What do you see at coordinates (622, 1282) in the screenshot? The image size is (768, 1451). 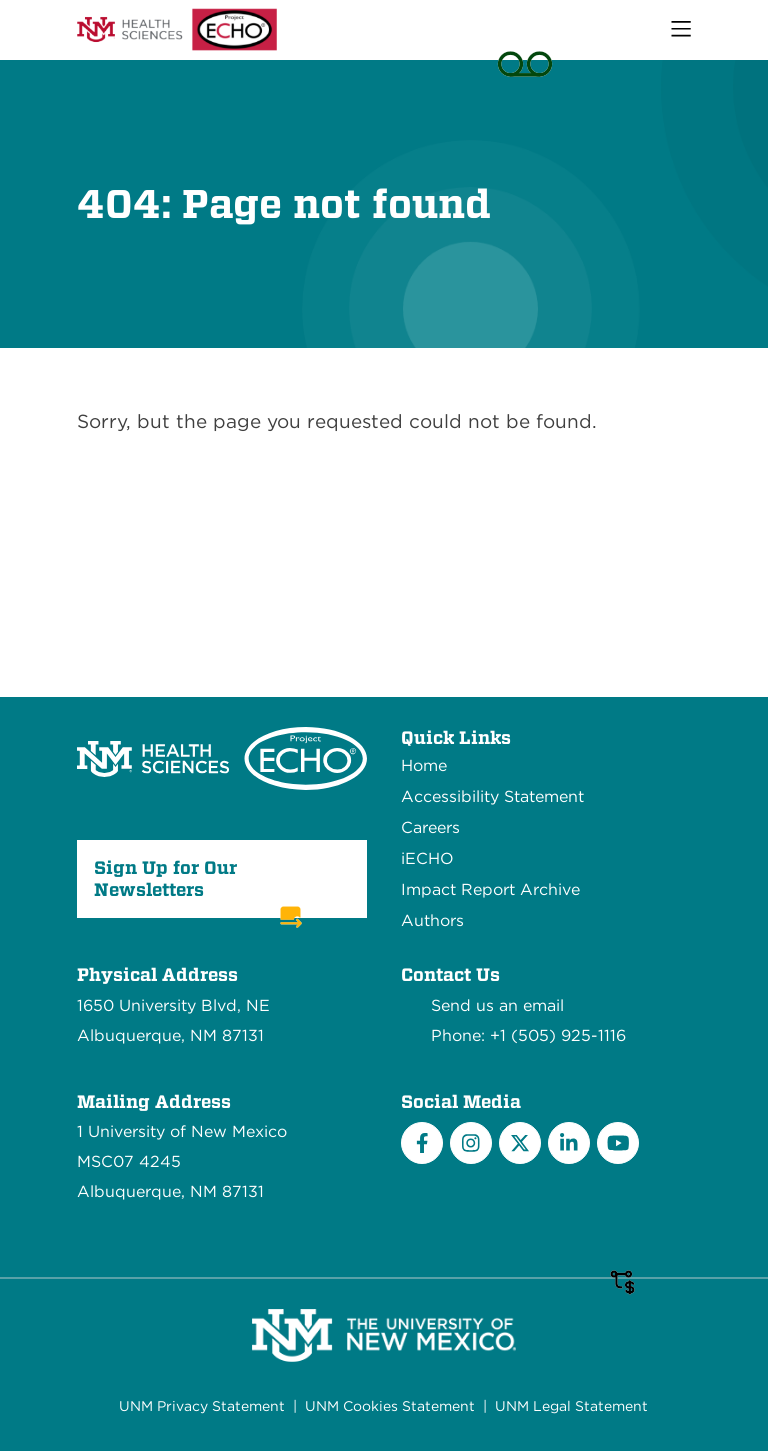 I see `view transaction history` at bounding box center [622, 1282].